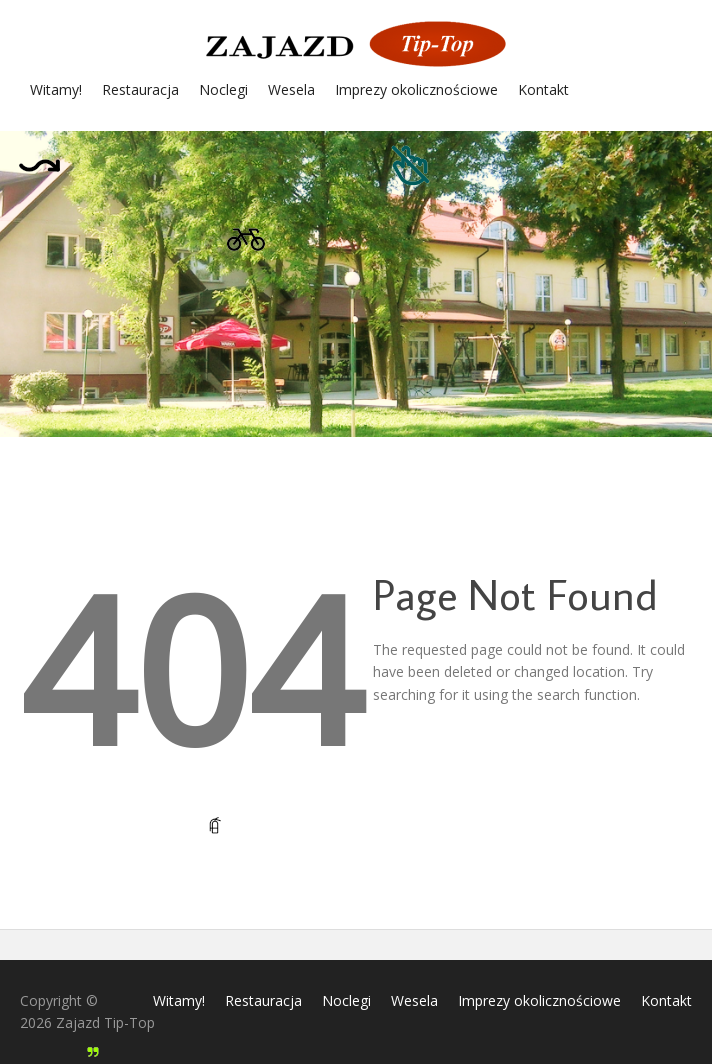 This screenshot has height=1064, width=712. I want to click on access fire safety information, so click(214, 825).